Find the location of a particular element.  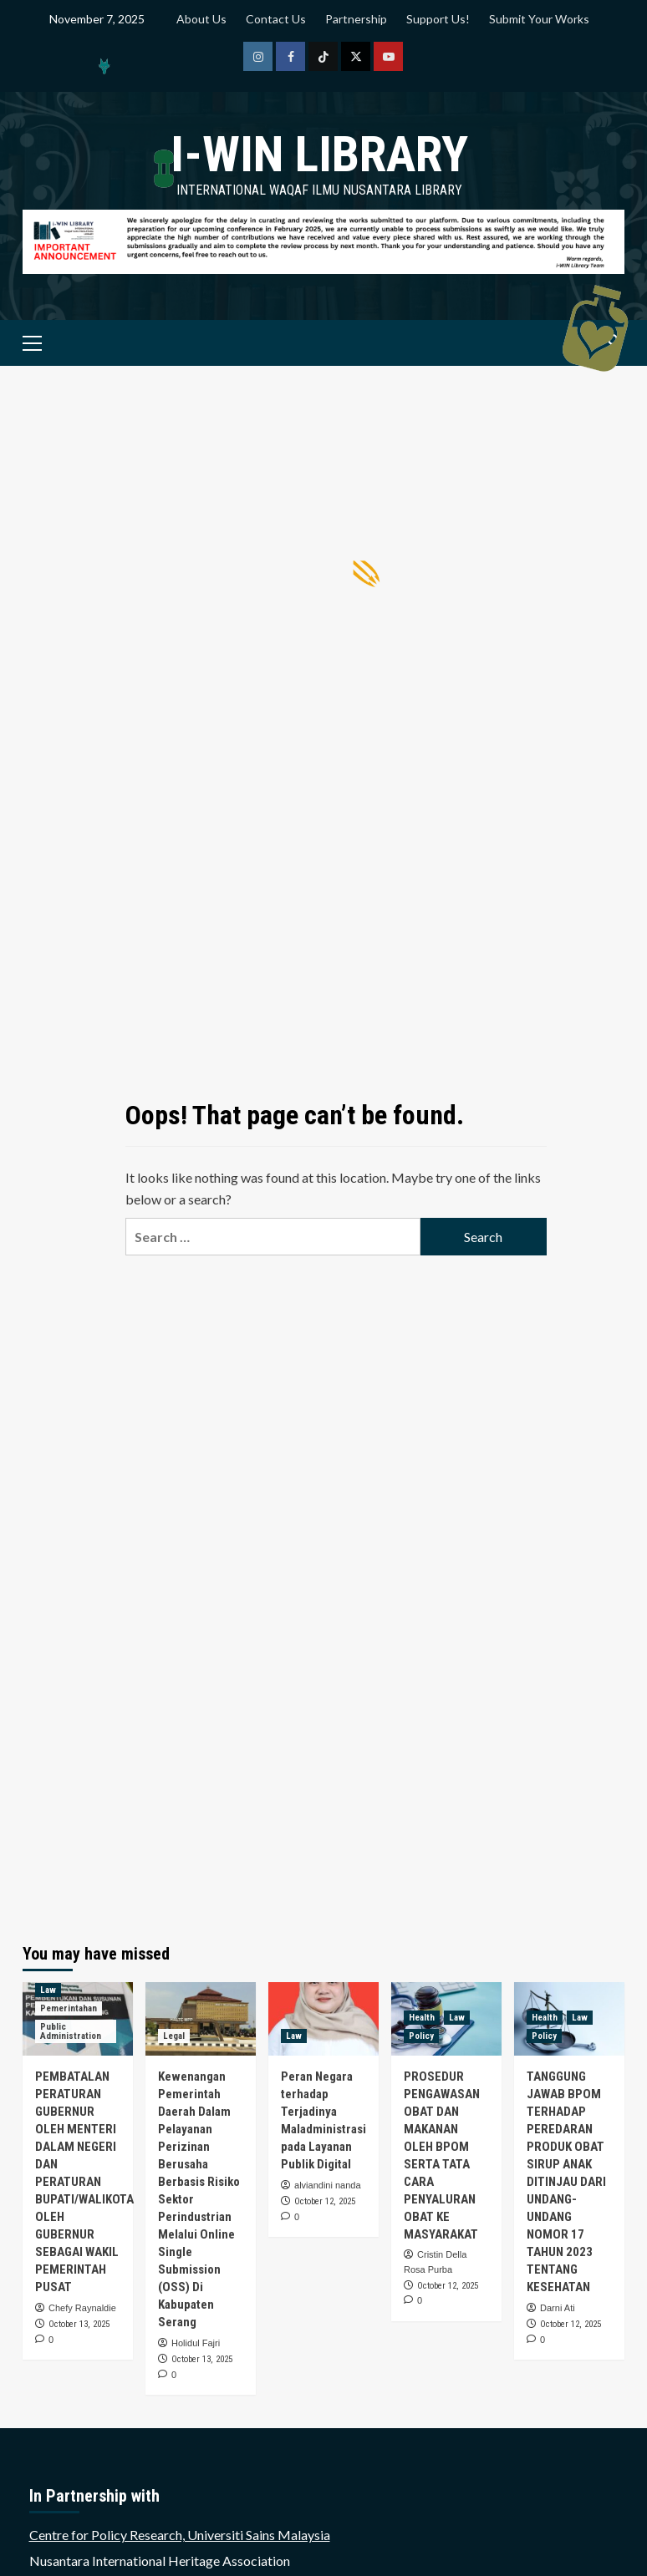

use grenade weapon or explosive item is located at coordinates (164, 169).